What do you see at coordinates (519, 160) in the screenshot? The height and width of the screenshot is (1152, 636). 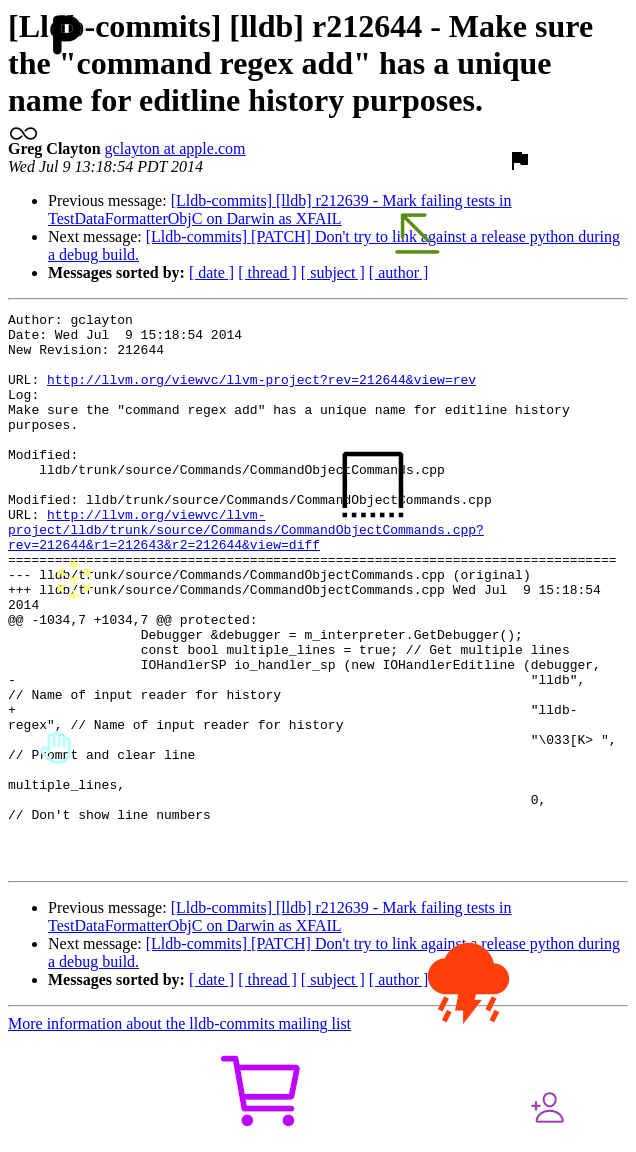 I see `flag or mark an item for follow-up` at bounding box center [519, 160].